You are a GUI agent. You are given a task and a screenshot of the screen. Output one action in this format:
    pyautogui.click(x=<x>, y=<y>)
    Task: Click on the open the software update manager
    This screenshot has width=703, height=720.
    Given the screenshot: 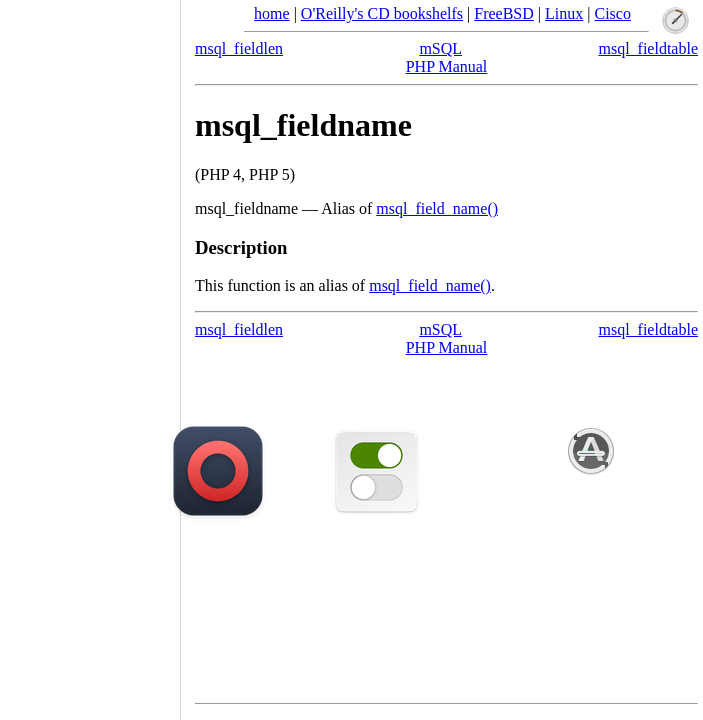 What is the action you would take?
    pyautogui.click(x=591, y=451)
    